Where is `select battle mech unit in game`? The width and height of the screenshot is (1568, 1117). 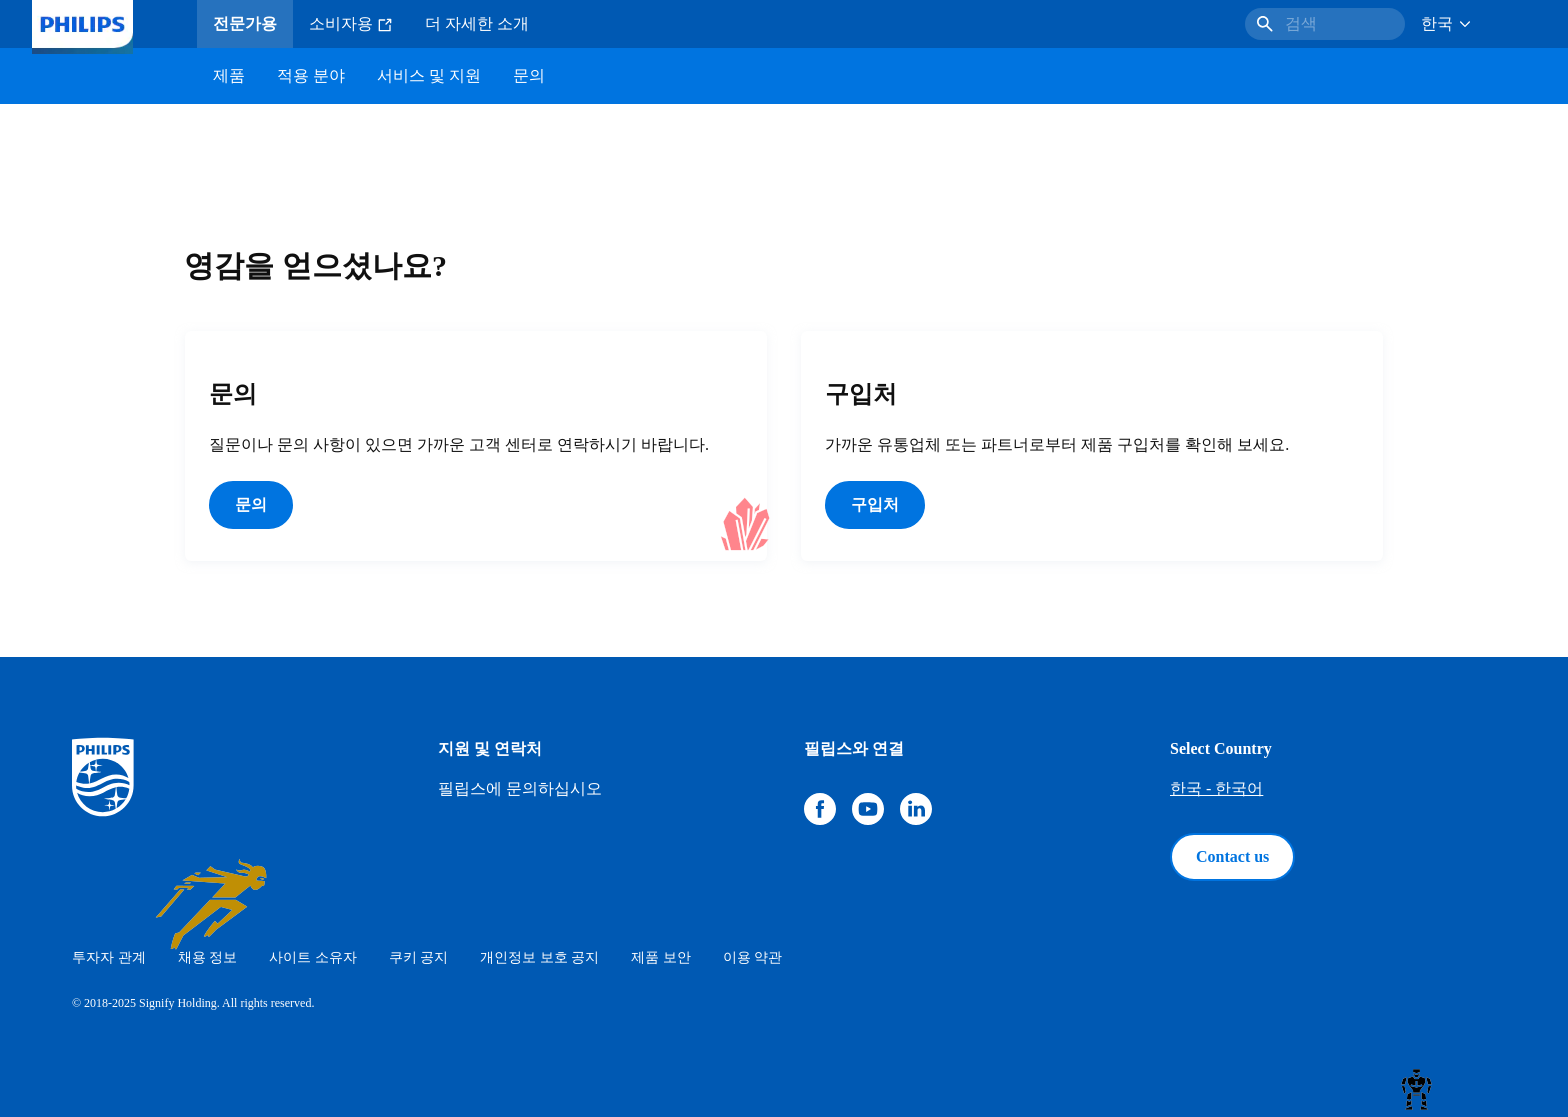
select battle mech unit in game is located at coordinates (1416, 1089).